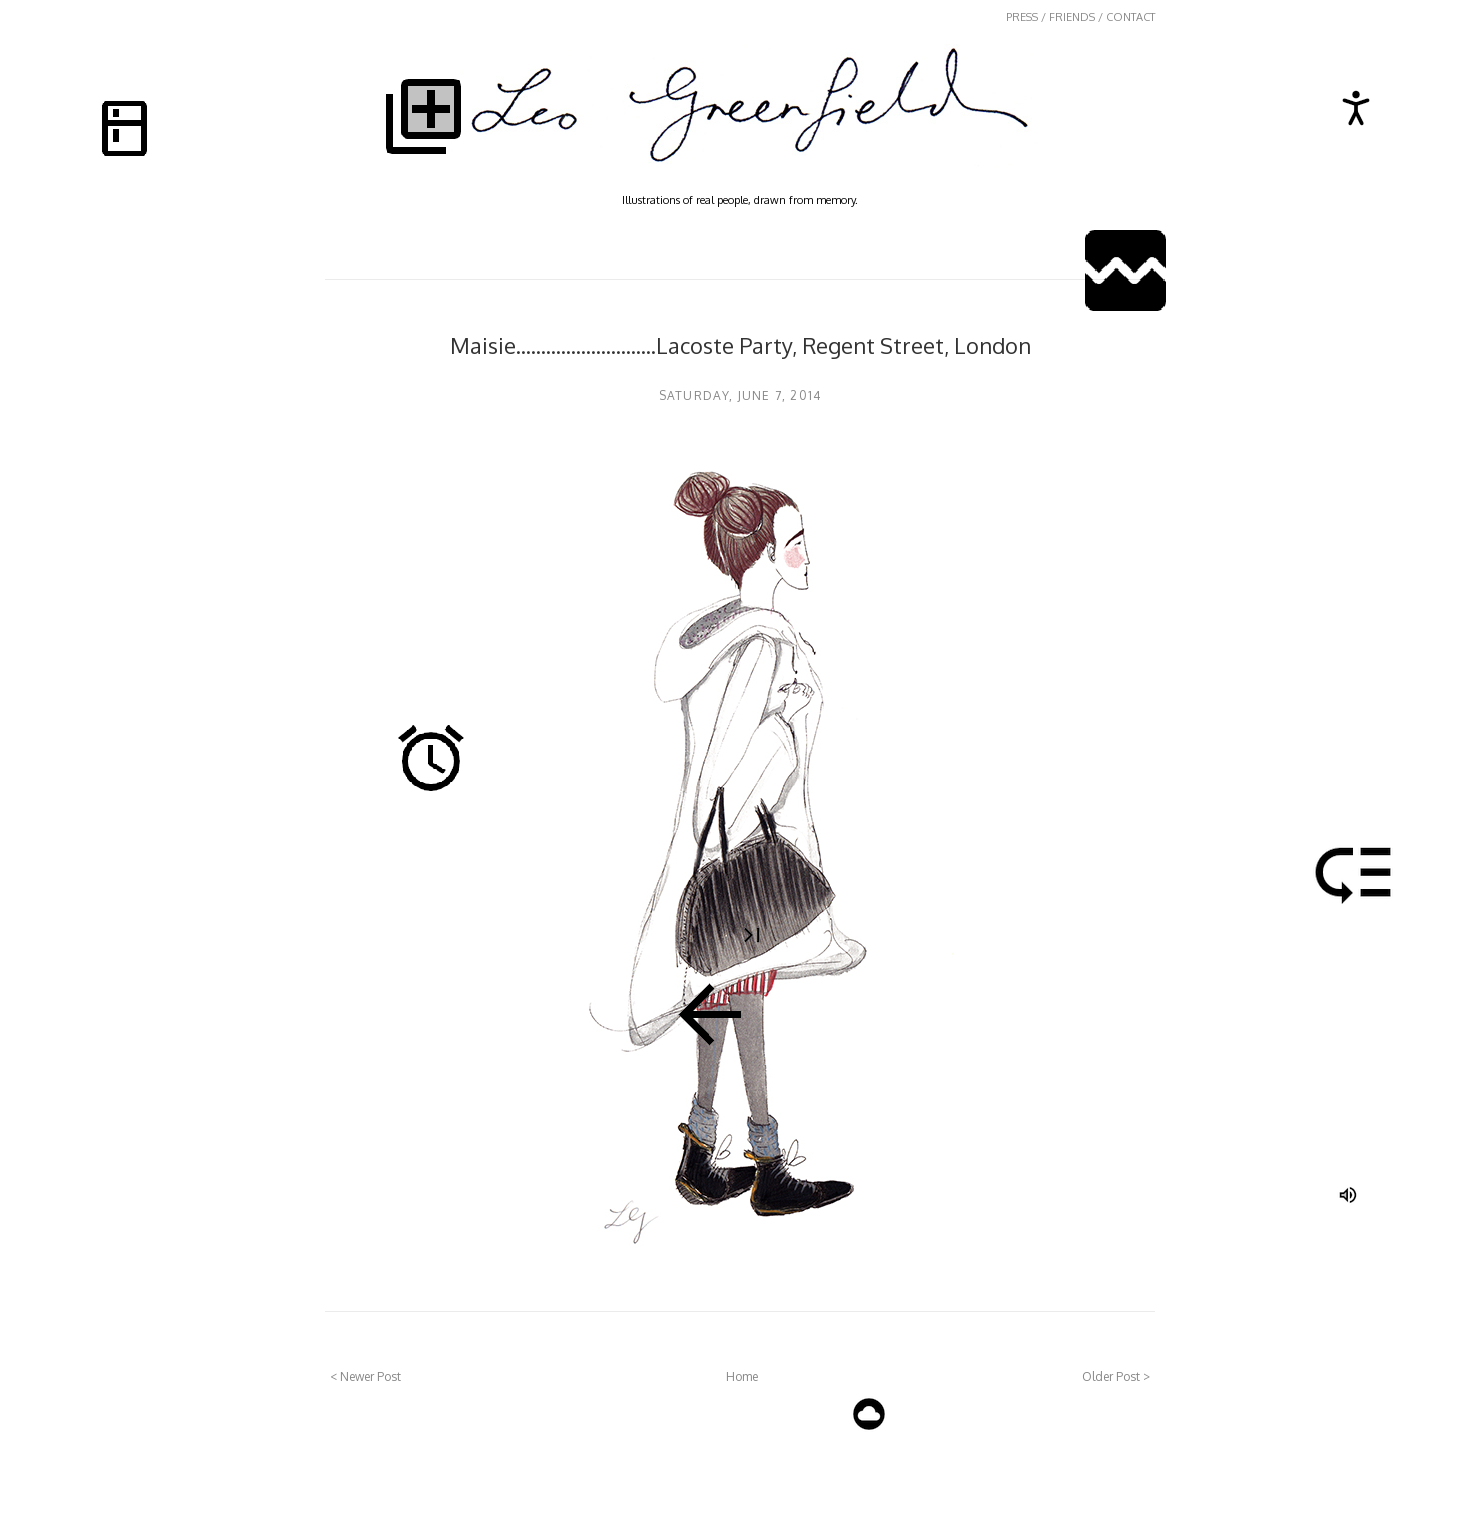 This screenshot has height=1532, width=1480. Describe the element at coordinates (709, 1014) in the screenshot. I see `go back to the previous screen` at that location.